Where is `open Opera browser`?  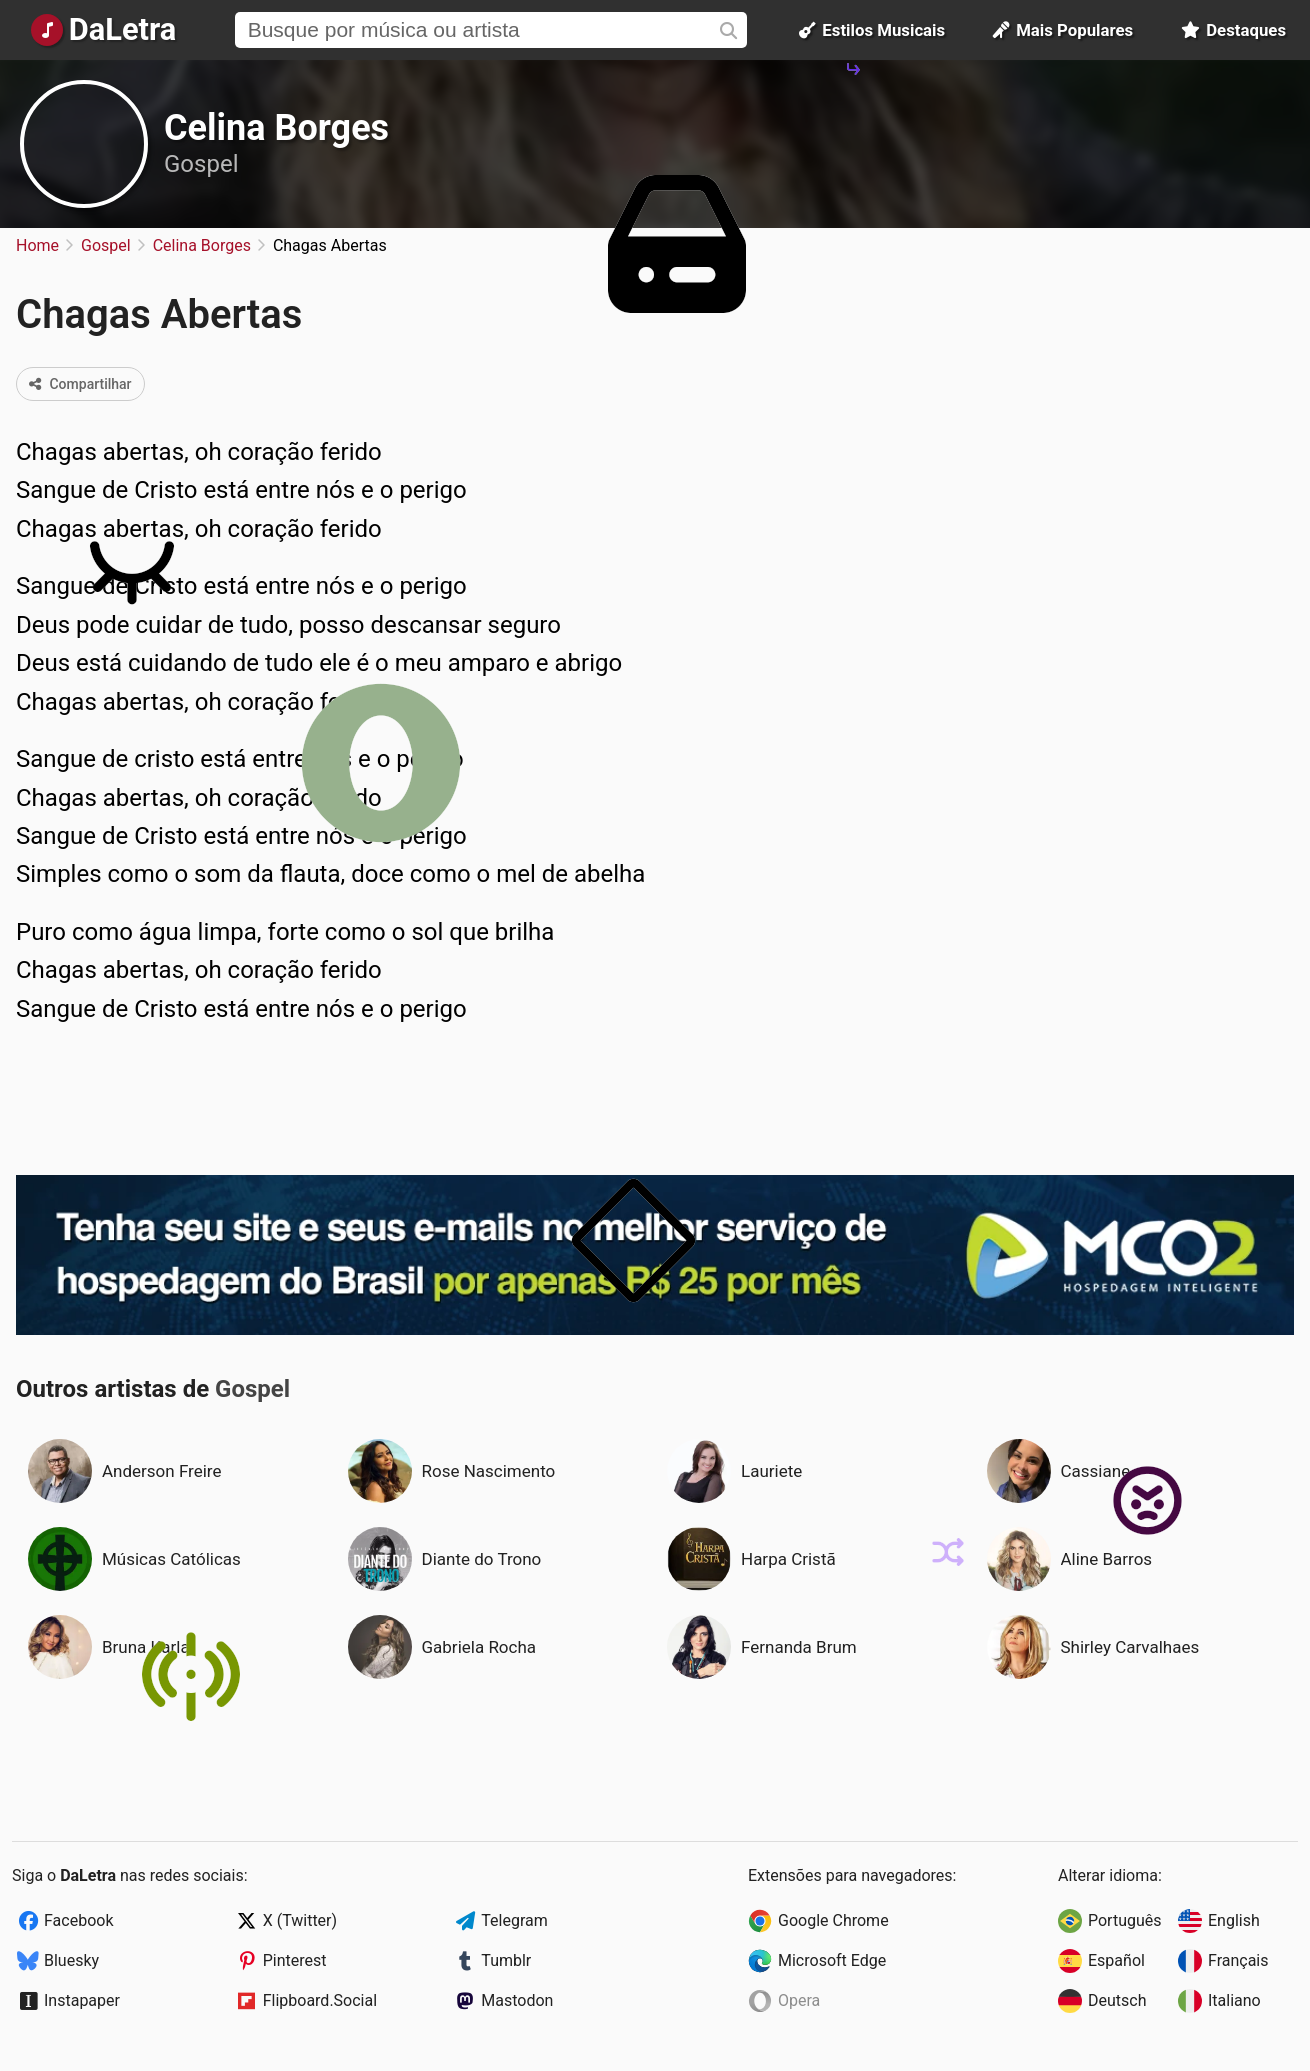
open Opera browser is located at coordinates (381, 763).